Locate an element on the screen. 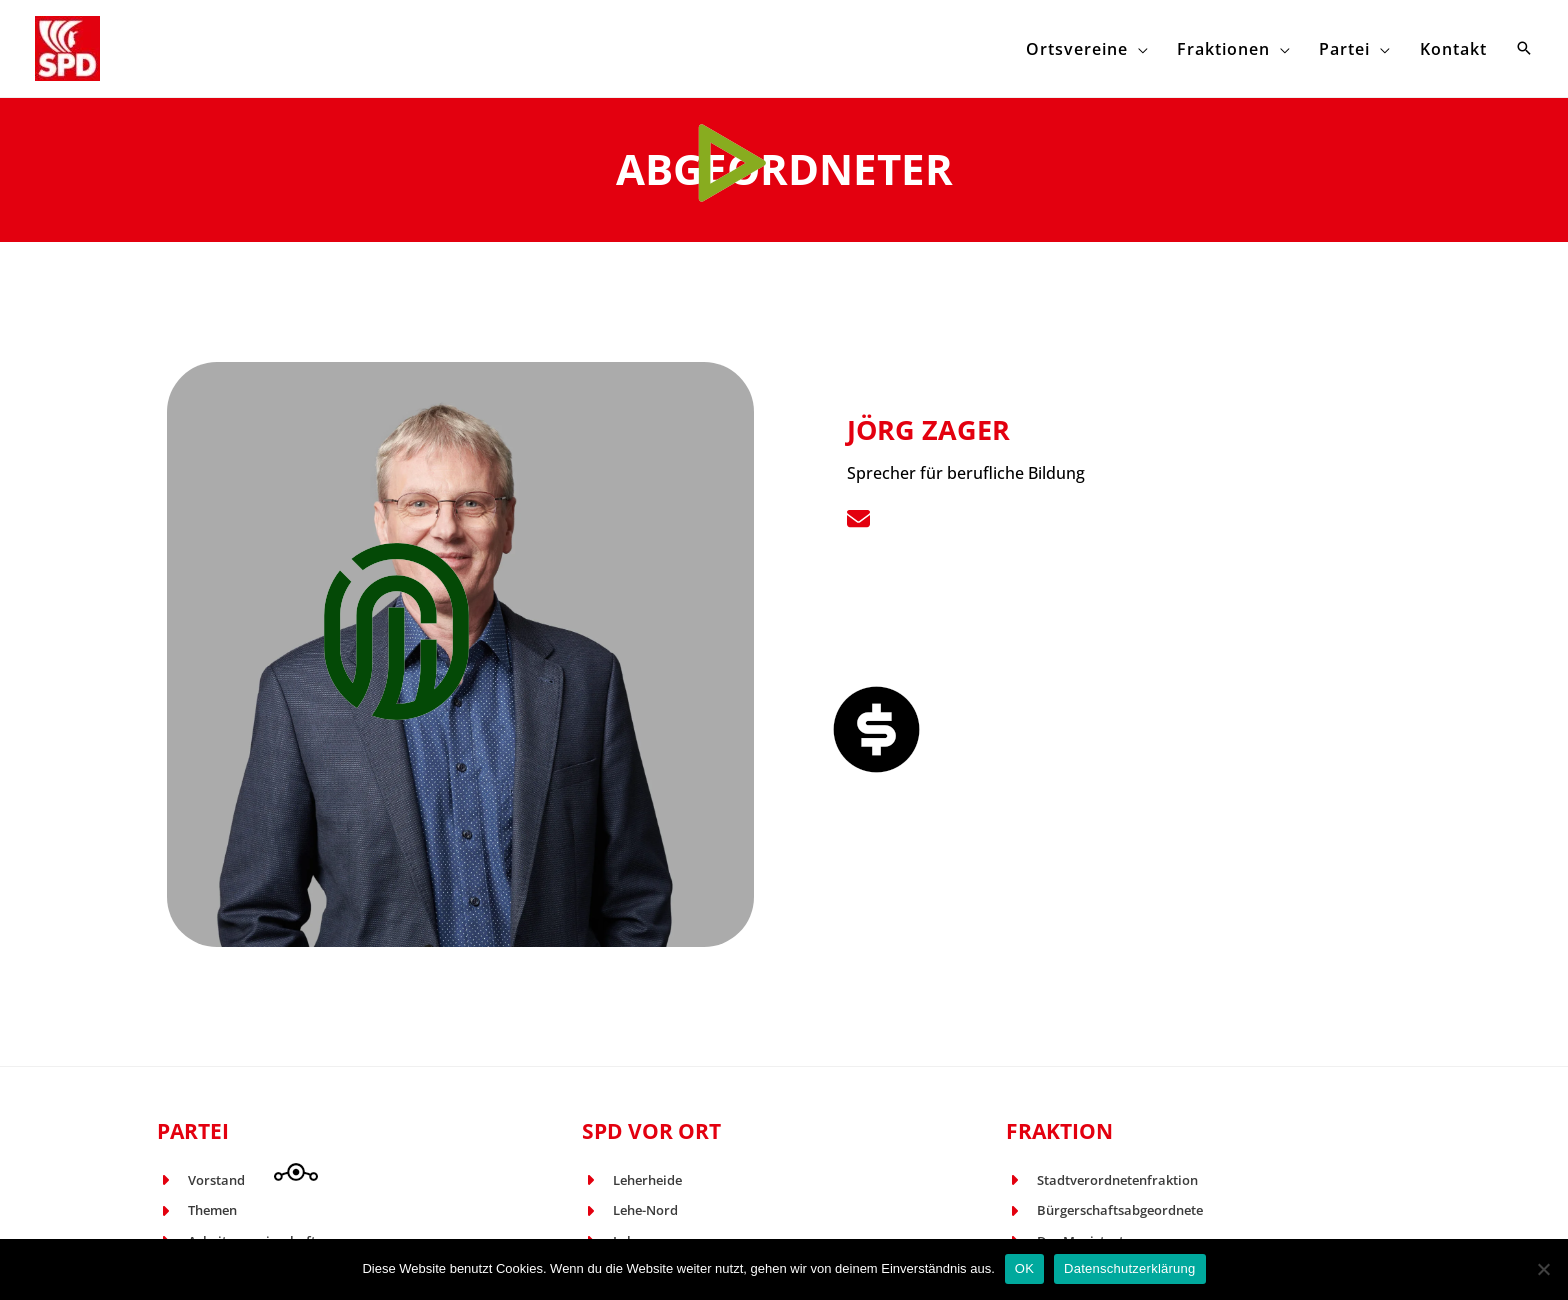 The width and height of the screenshot is (1568, 1300). view account balance or financial summary is located at coordinates (876, 729).